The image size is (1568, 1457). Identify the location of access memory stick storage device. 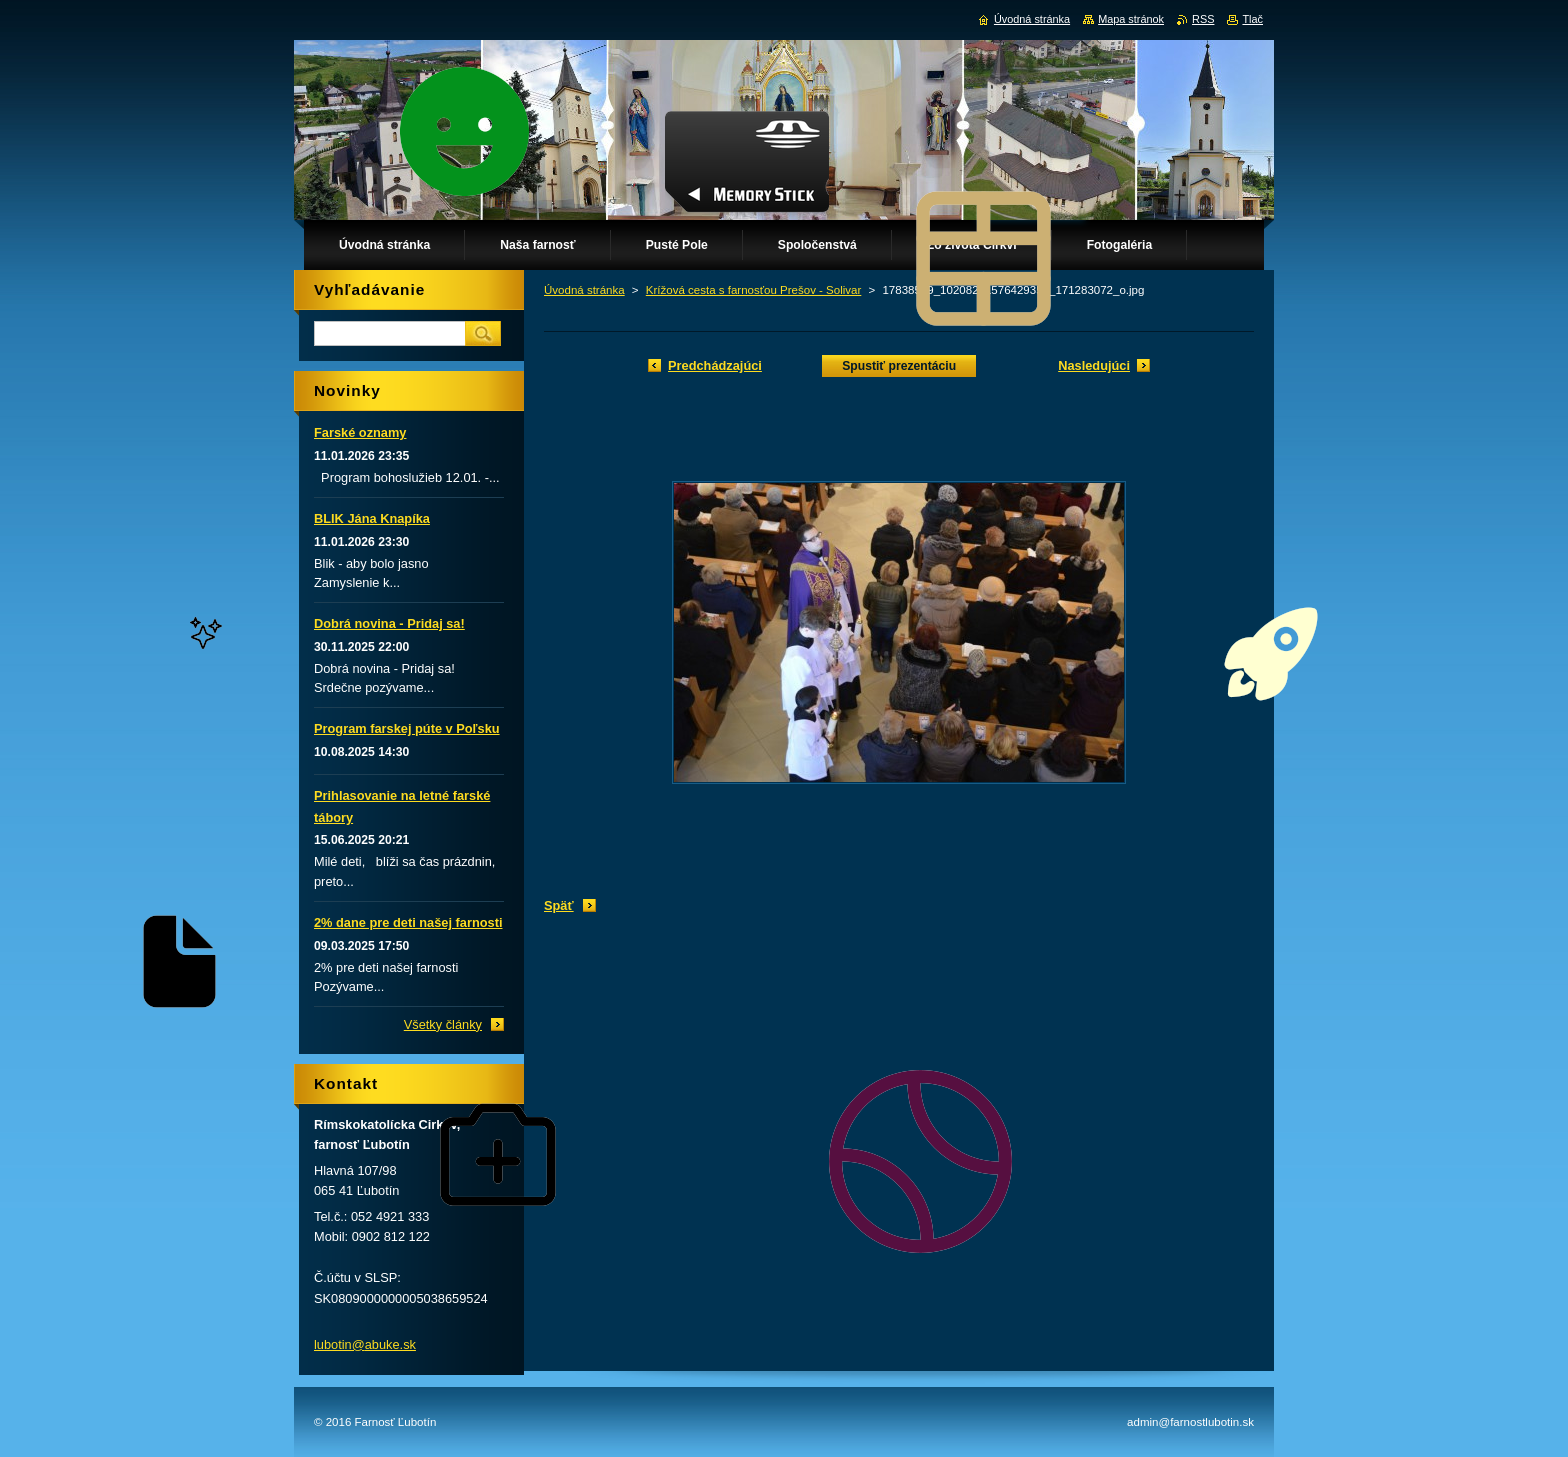
(747, 163).